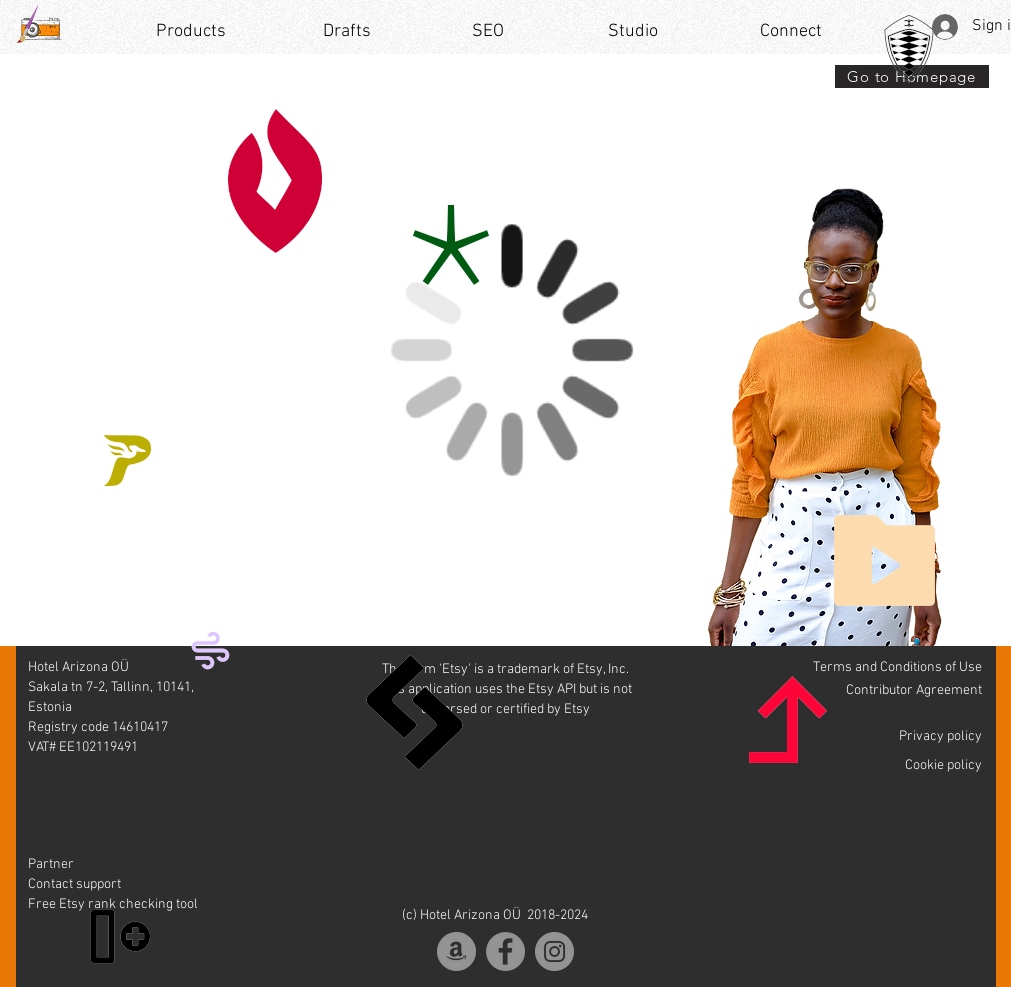 The height and width of the screenshot is (987, 1011). What do you see at coordinates (127, 460) in the screenshot?
I see `pelican static site generator logo` at bounding box center [127, 460].